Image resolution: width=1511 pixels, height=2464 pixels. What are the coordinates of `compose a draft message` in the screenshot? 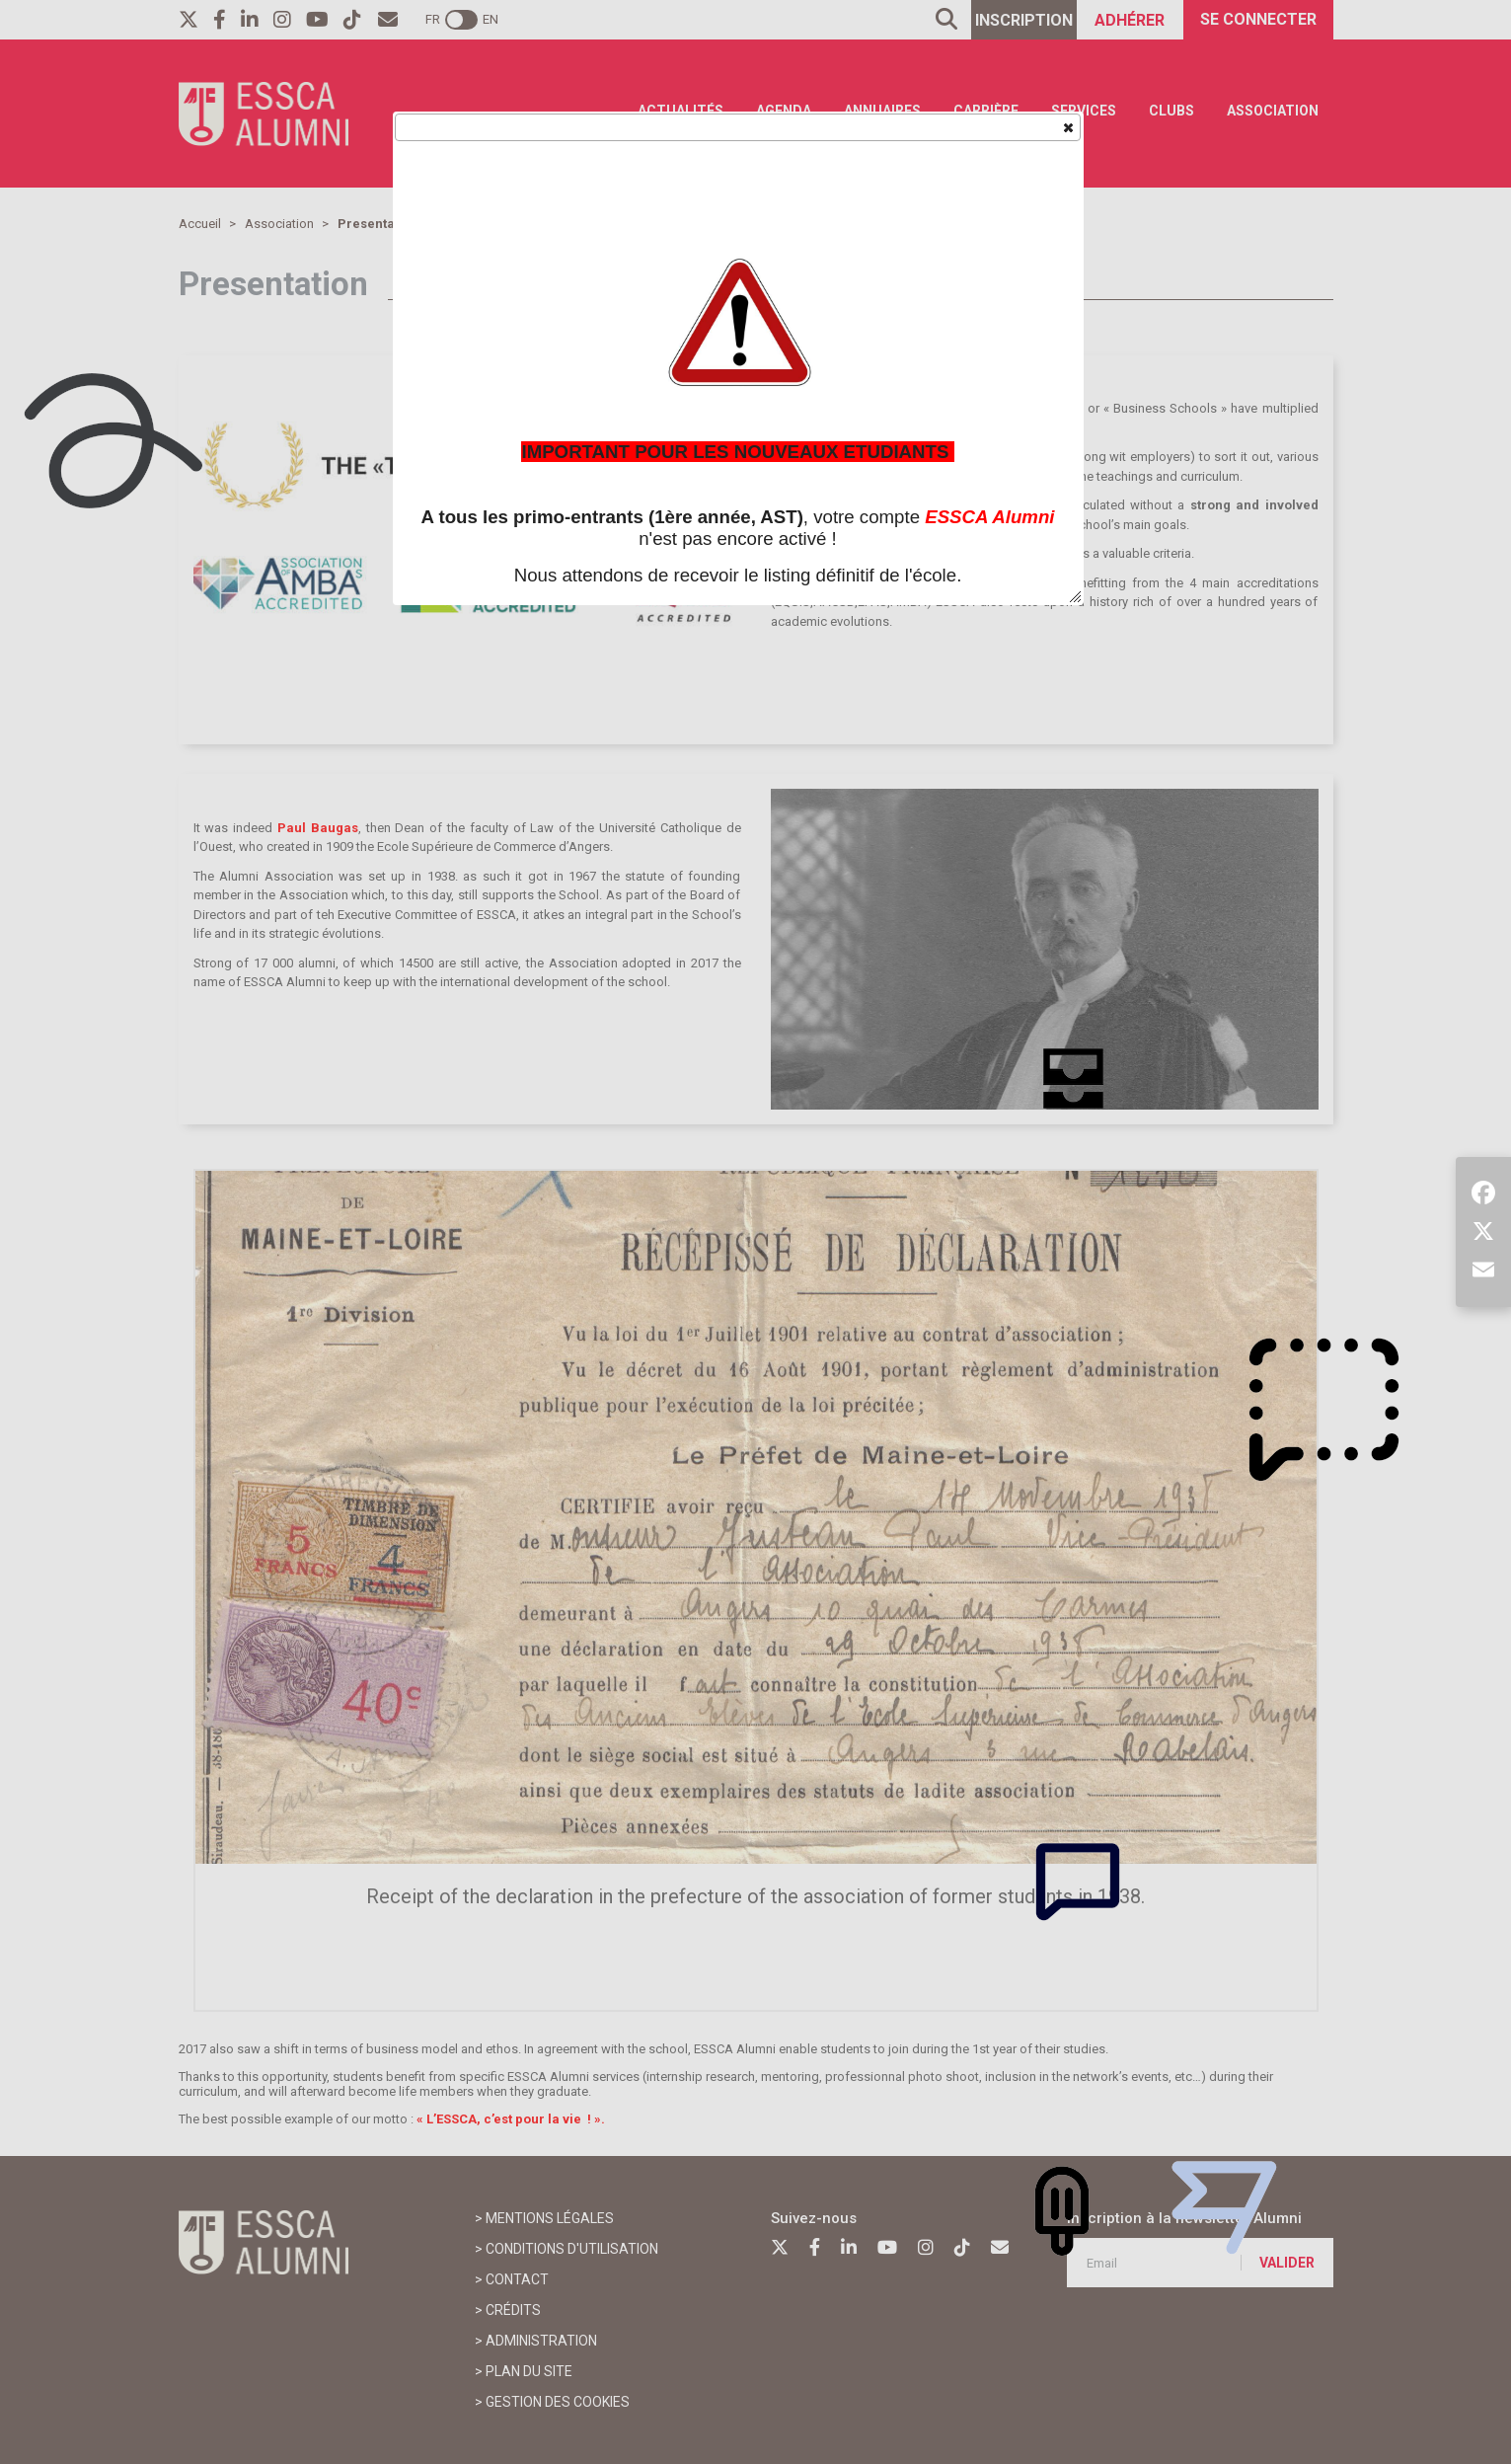 It's located at (1323, 1406).